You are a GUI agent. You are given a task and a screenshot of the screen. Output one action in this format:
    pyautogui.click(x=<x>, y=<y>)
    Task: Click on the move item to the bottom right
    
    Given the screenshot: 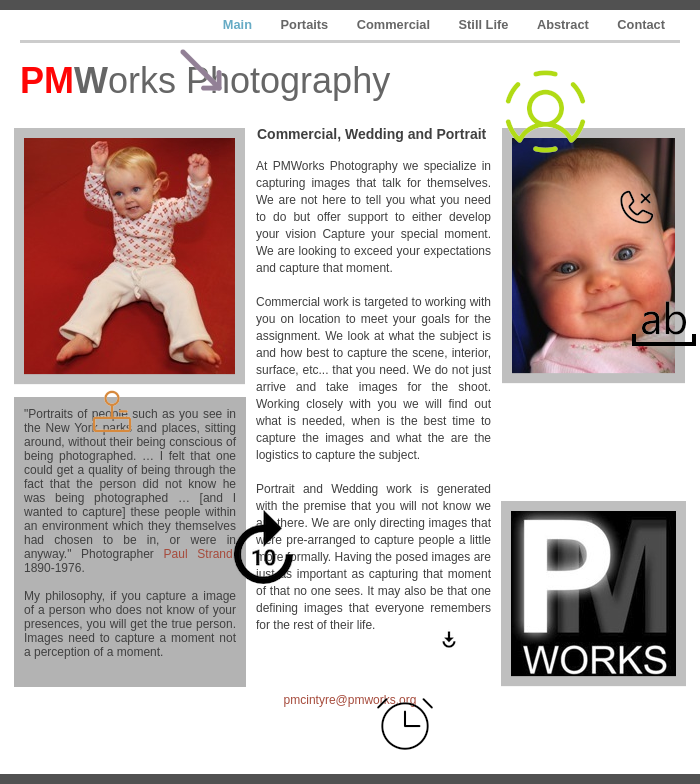 What is the action you would take?
    pyautogui.click(x=201, y=70)
    